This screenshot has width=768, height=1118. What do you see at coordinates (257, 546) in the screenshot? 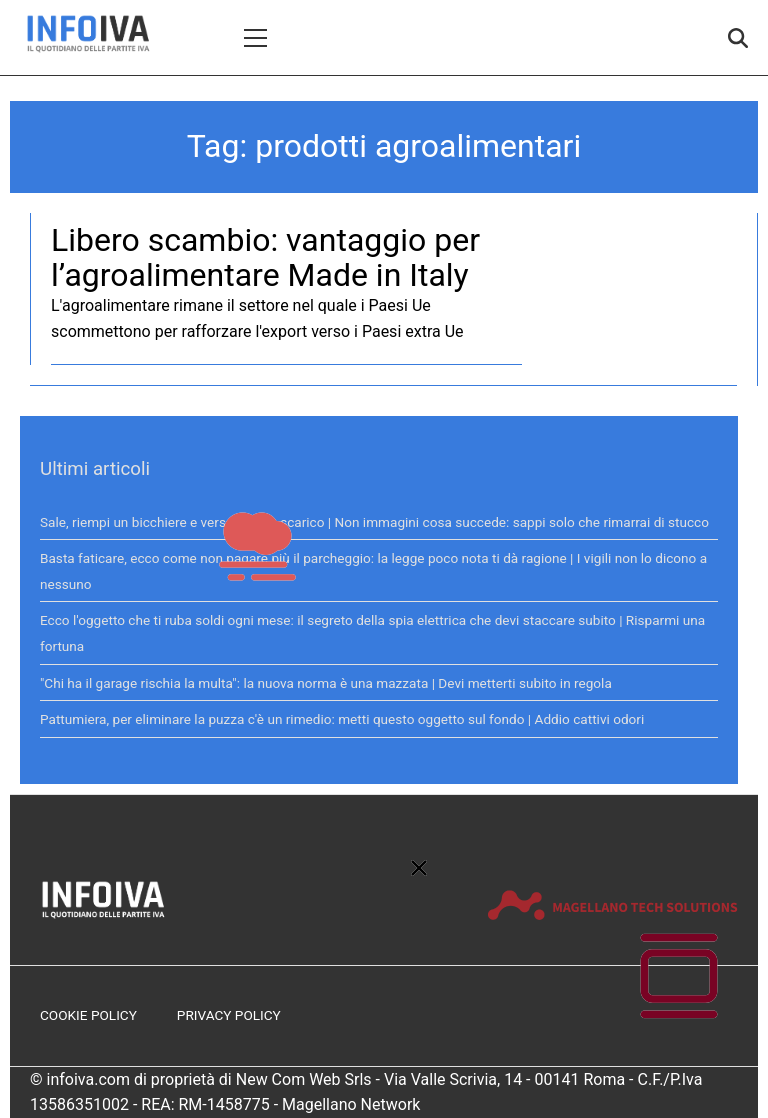
I see `indicates smog or poor air quality conditions` at bounding box center [257, 546].